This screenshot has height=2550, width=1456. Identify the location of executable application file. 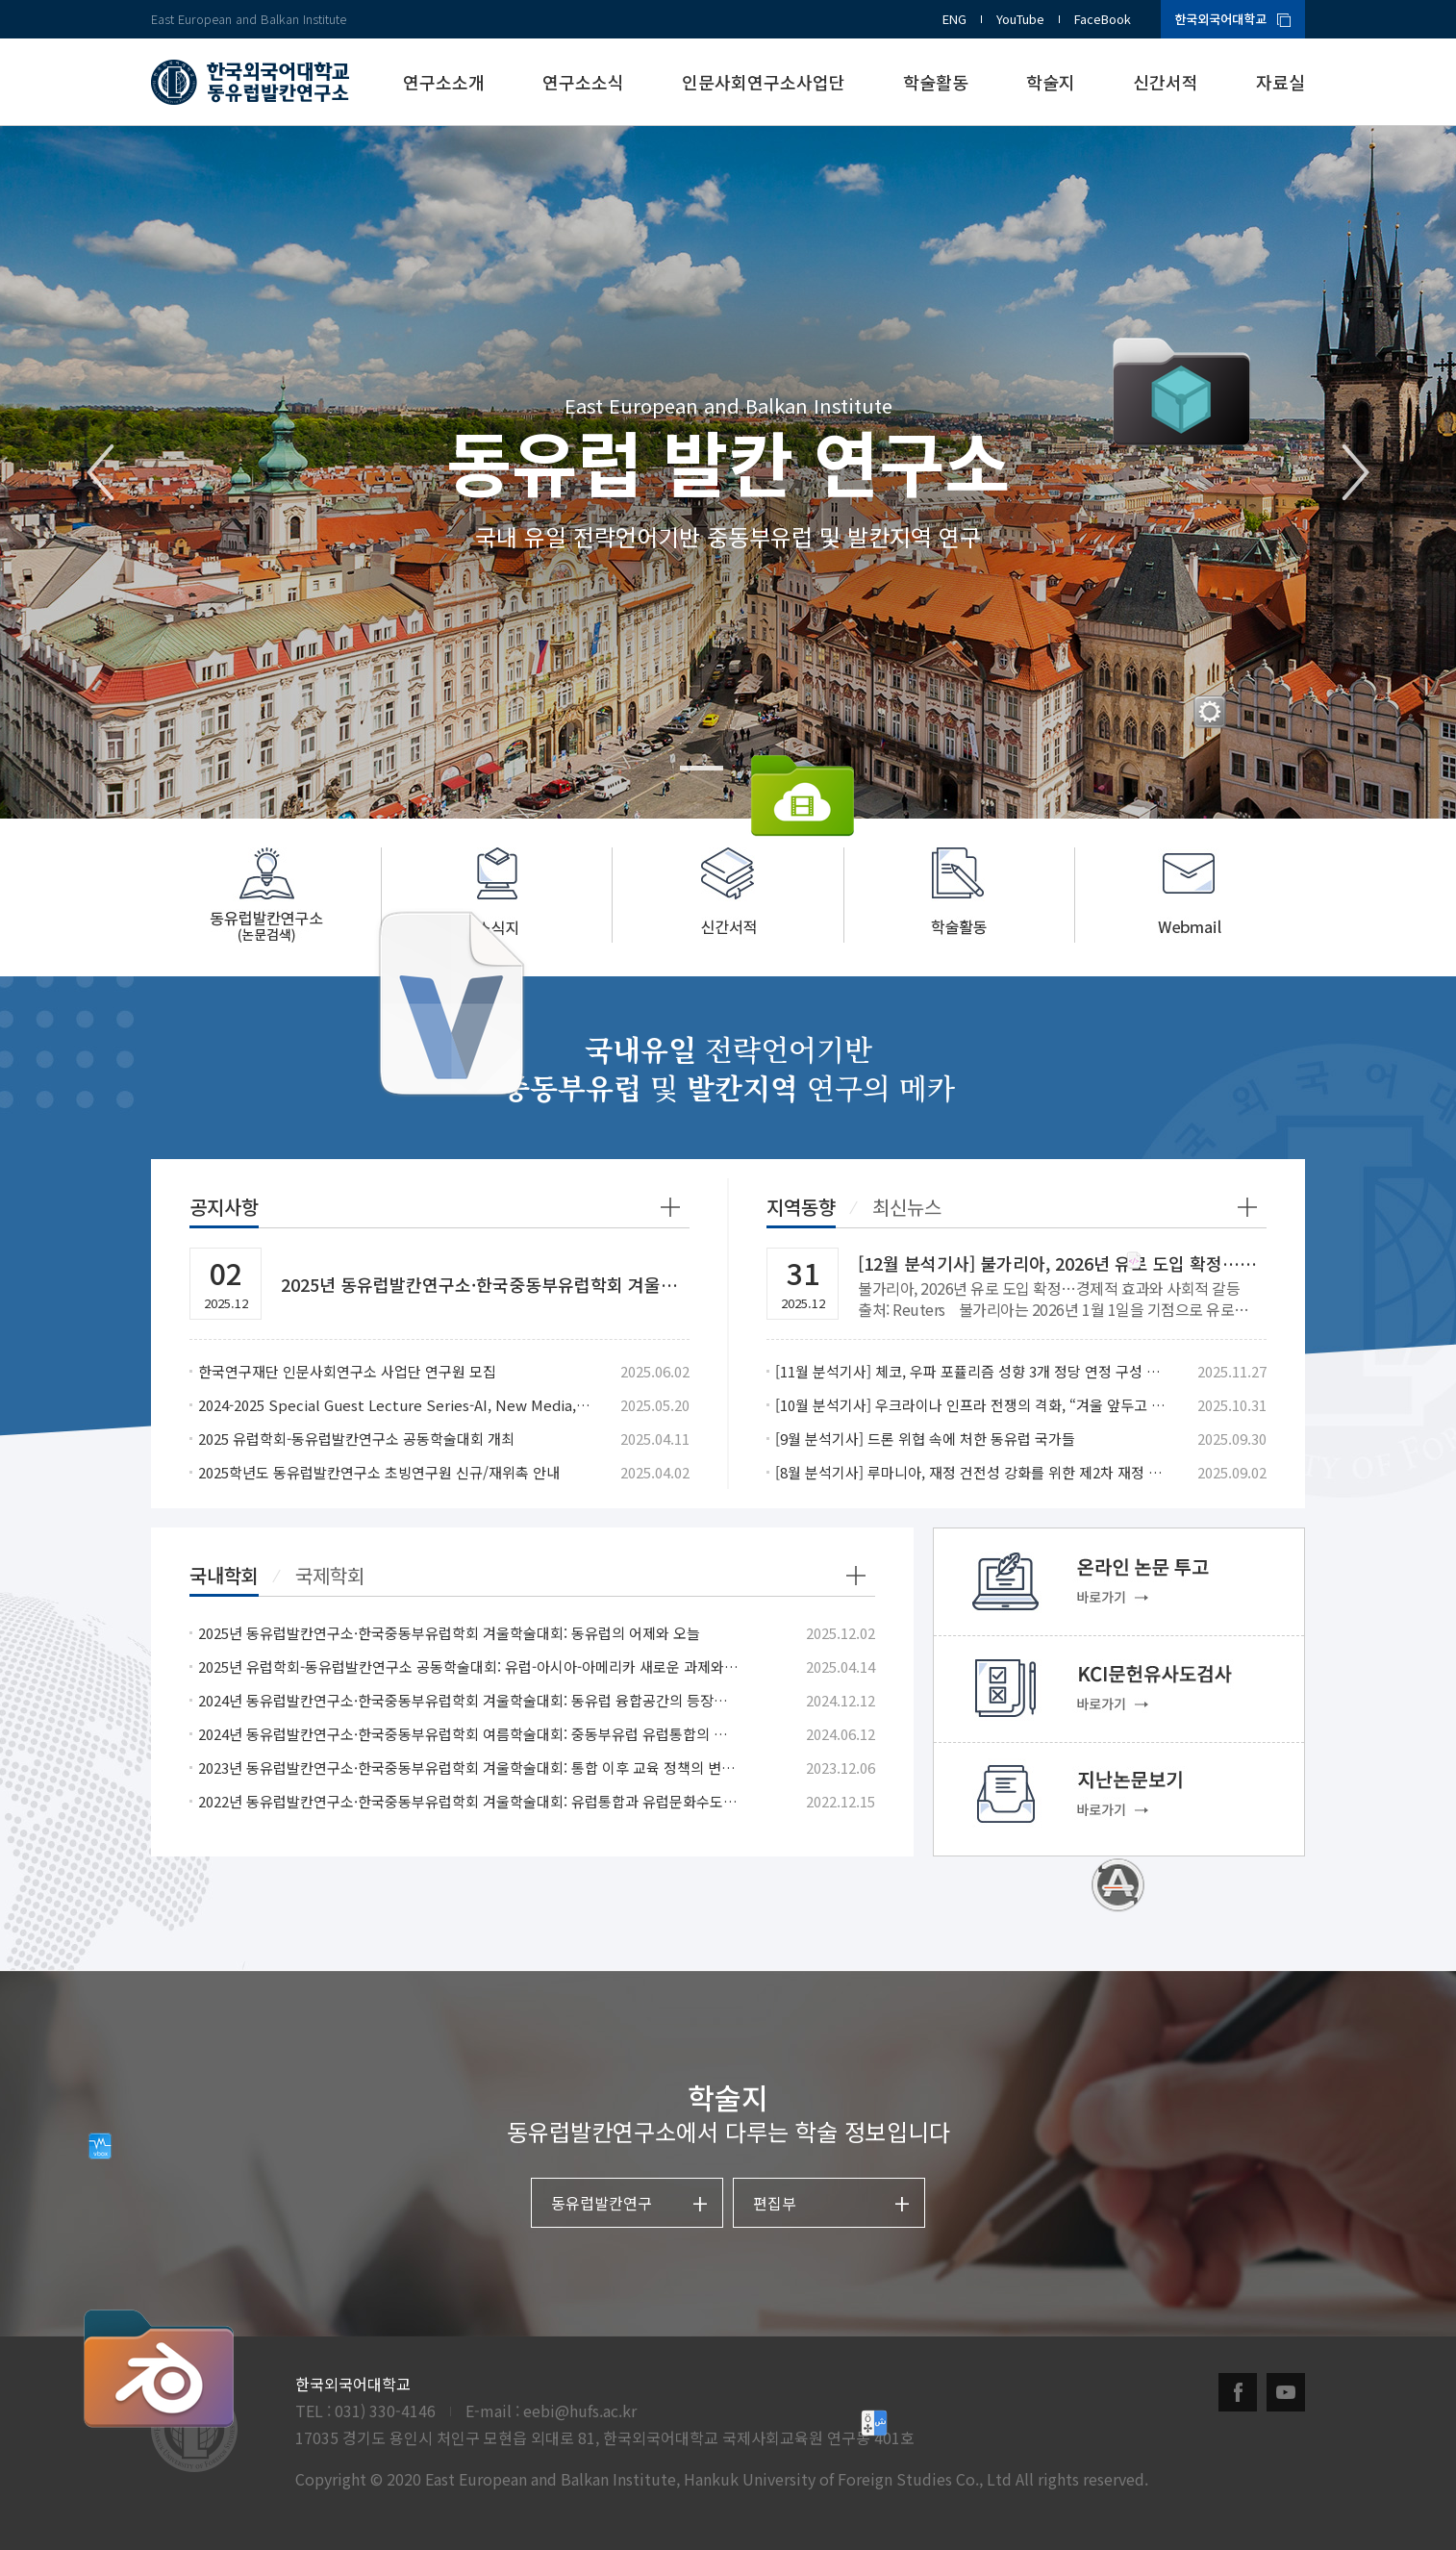
(1210, 712).